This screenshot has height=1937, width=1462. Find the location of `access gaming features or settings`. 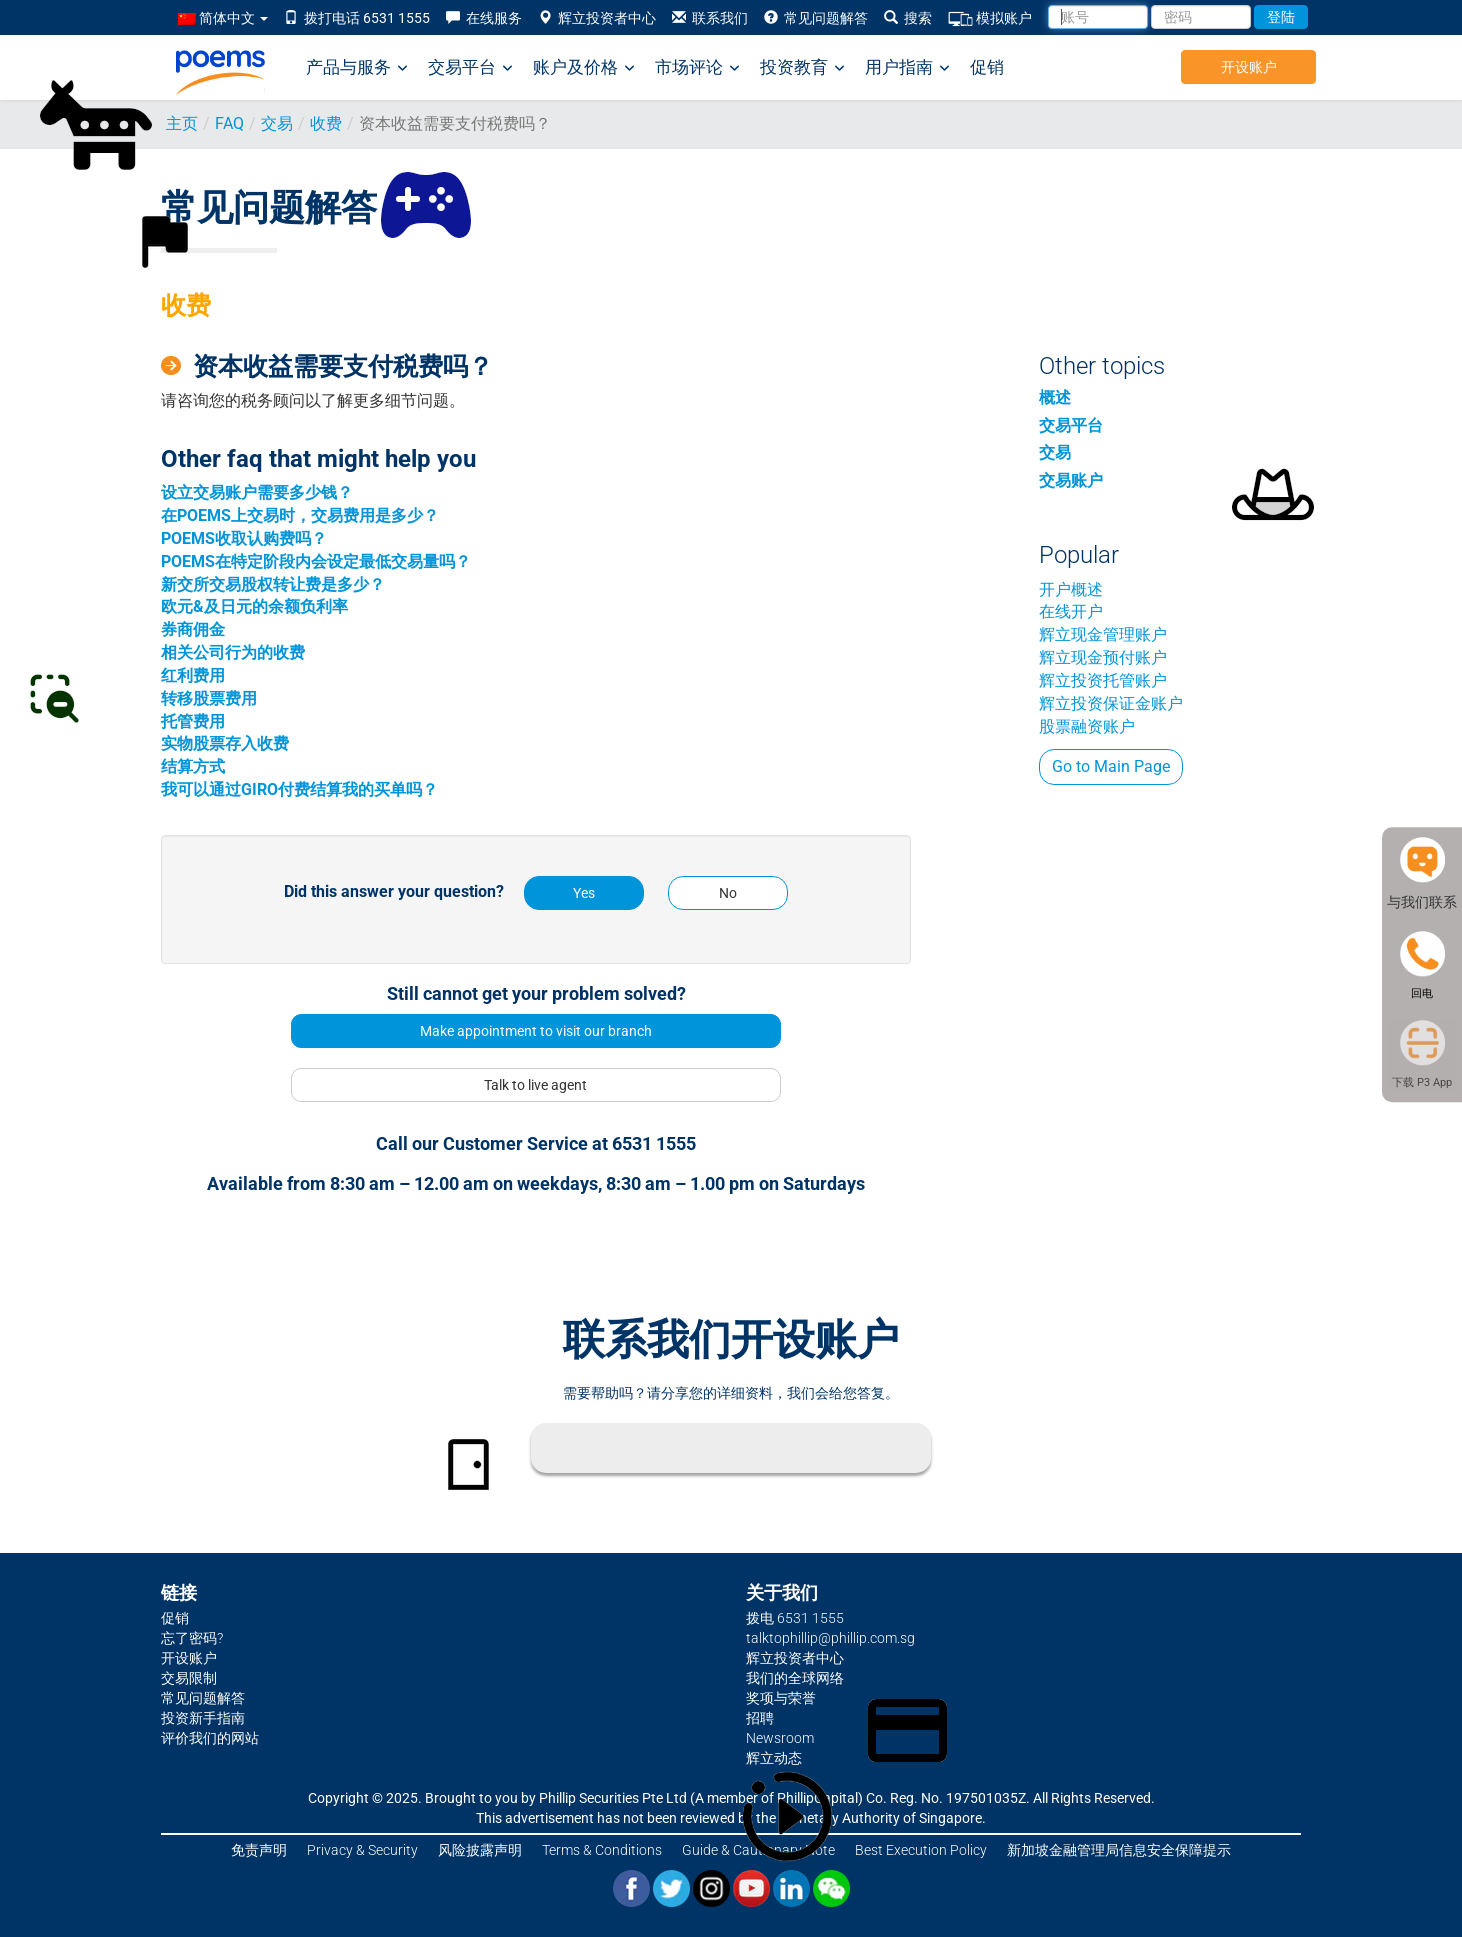

access gaming features or settings is located at coordinates (426, 205).